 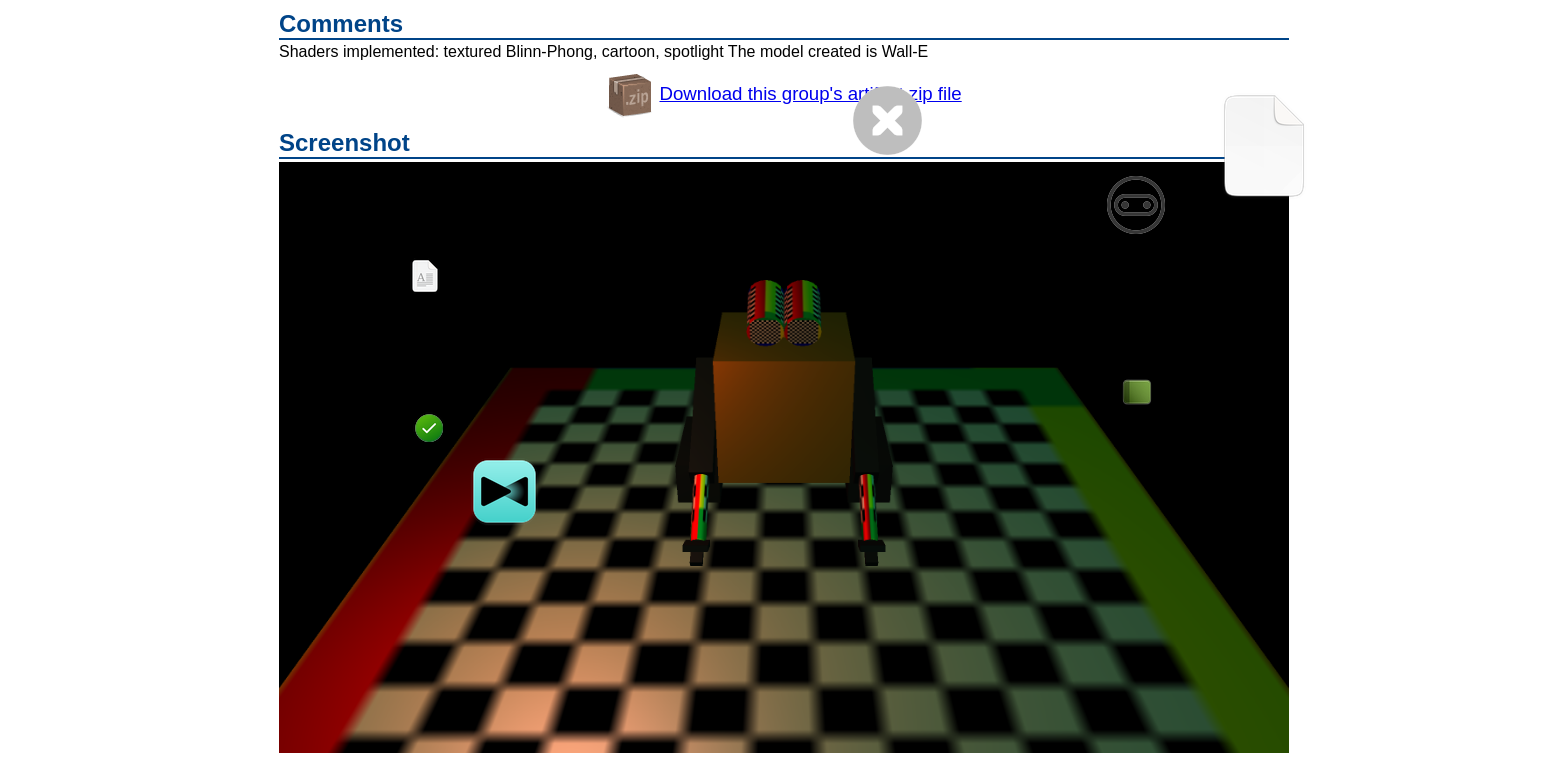 What do you see at coordinates (887, 120) in the screenshot?
I see `delete selected item` at bounding box center [887, 120].